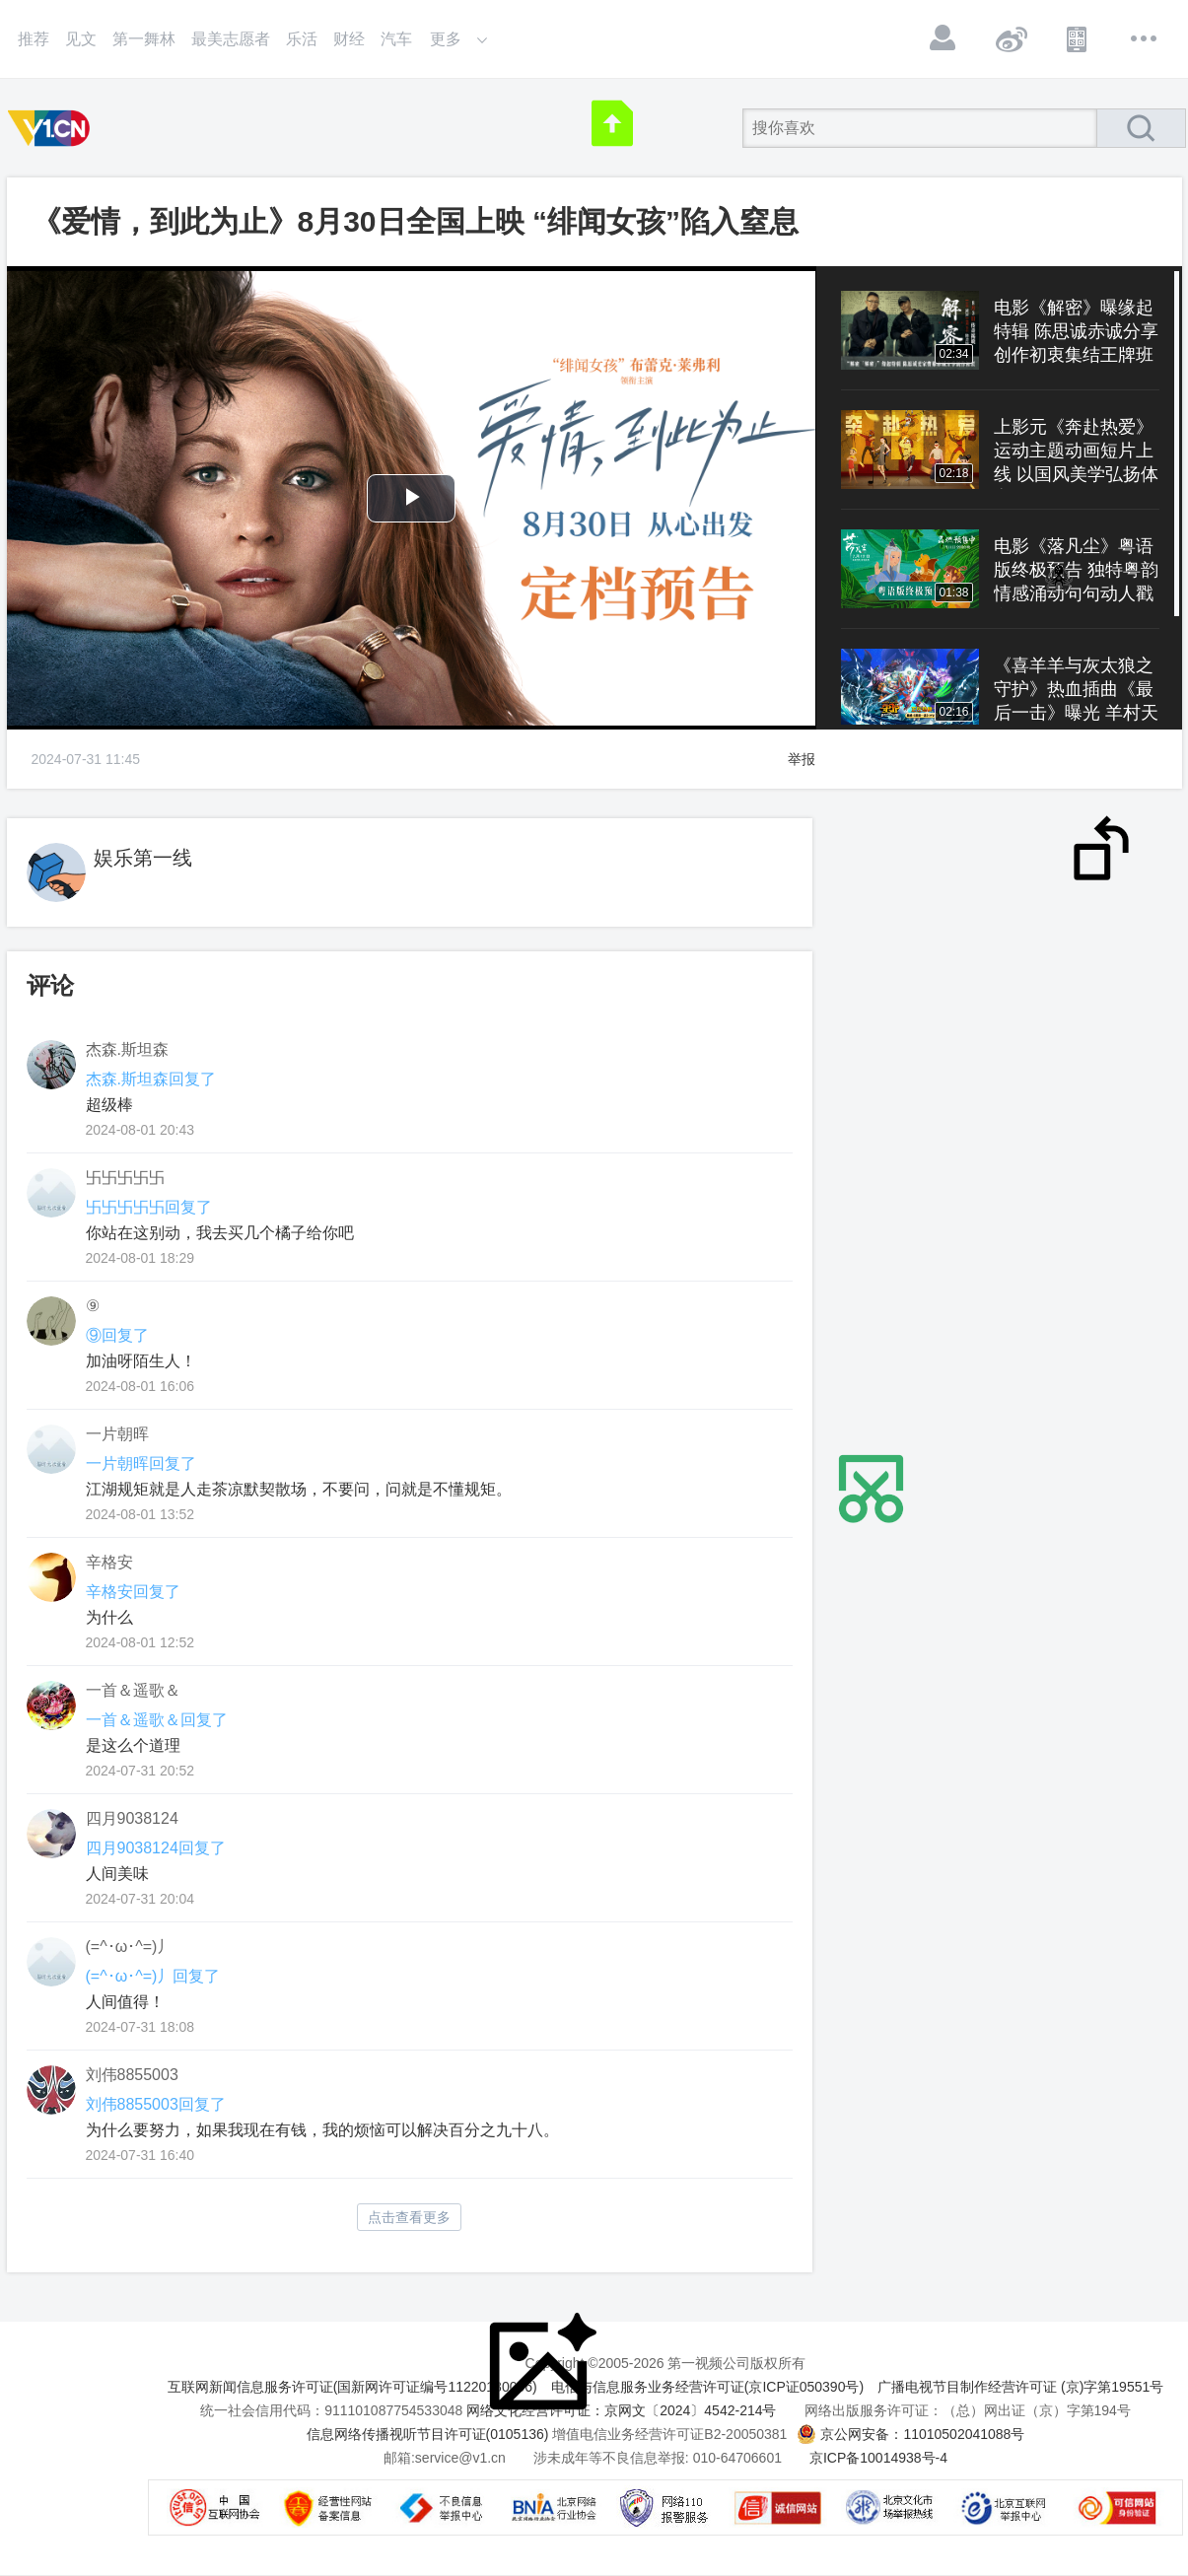  I want to click on generate or enhance an image using AI, so click(538, 2366).